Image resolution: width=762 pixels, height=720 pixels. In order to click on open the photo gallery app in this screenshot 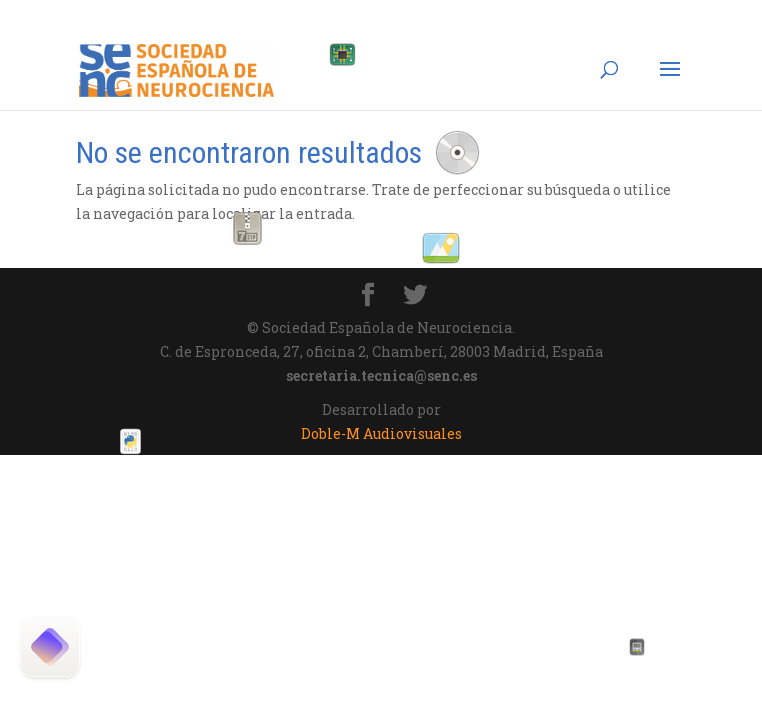, I will do `click(441, 248)`.